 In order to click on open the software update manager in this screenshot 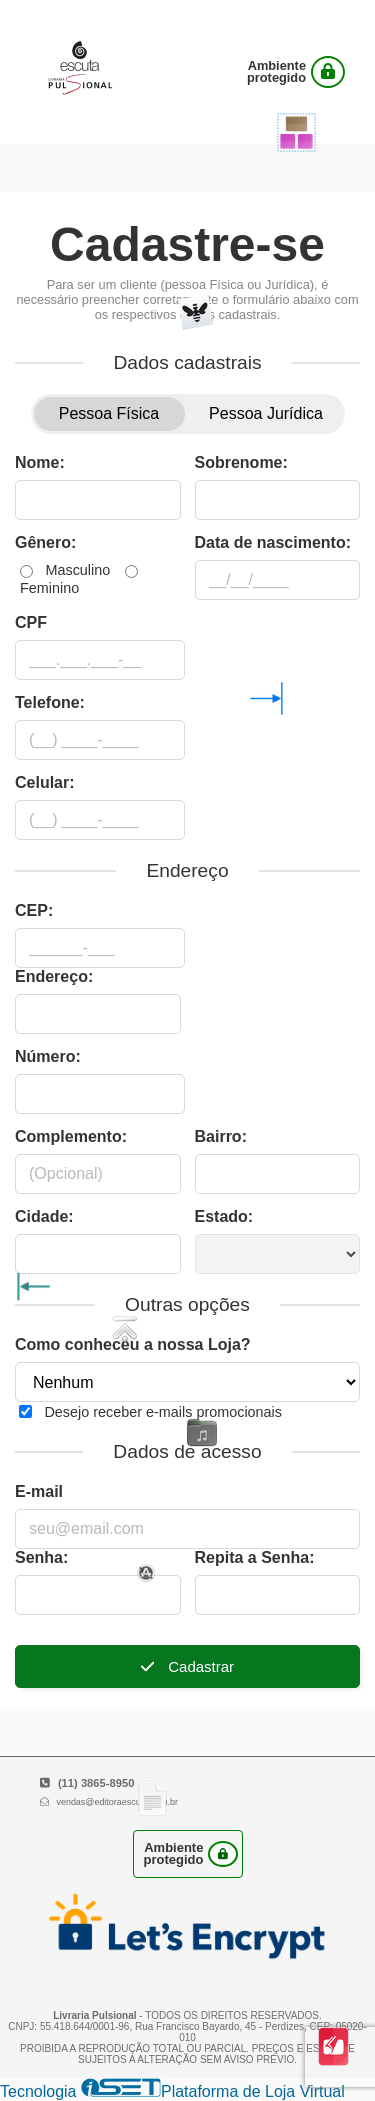, I will do `click(146, 1573)`.